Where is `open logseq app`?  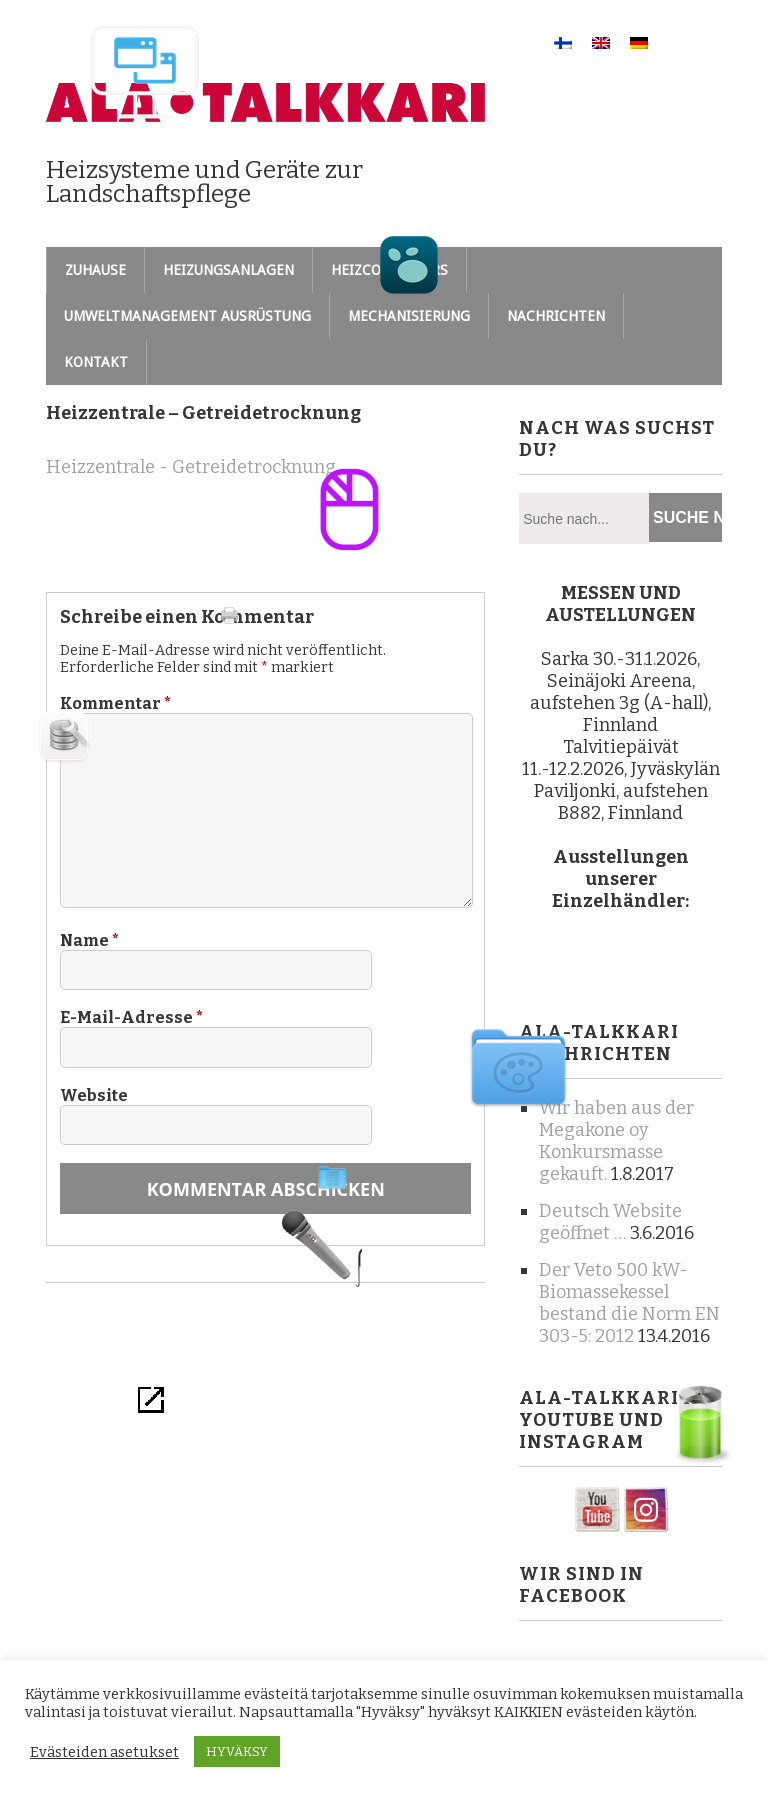
open logseq app is located at coordinates (409, 265).